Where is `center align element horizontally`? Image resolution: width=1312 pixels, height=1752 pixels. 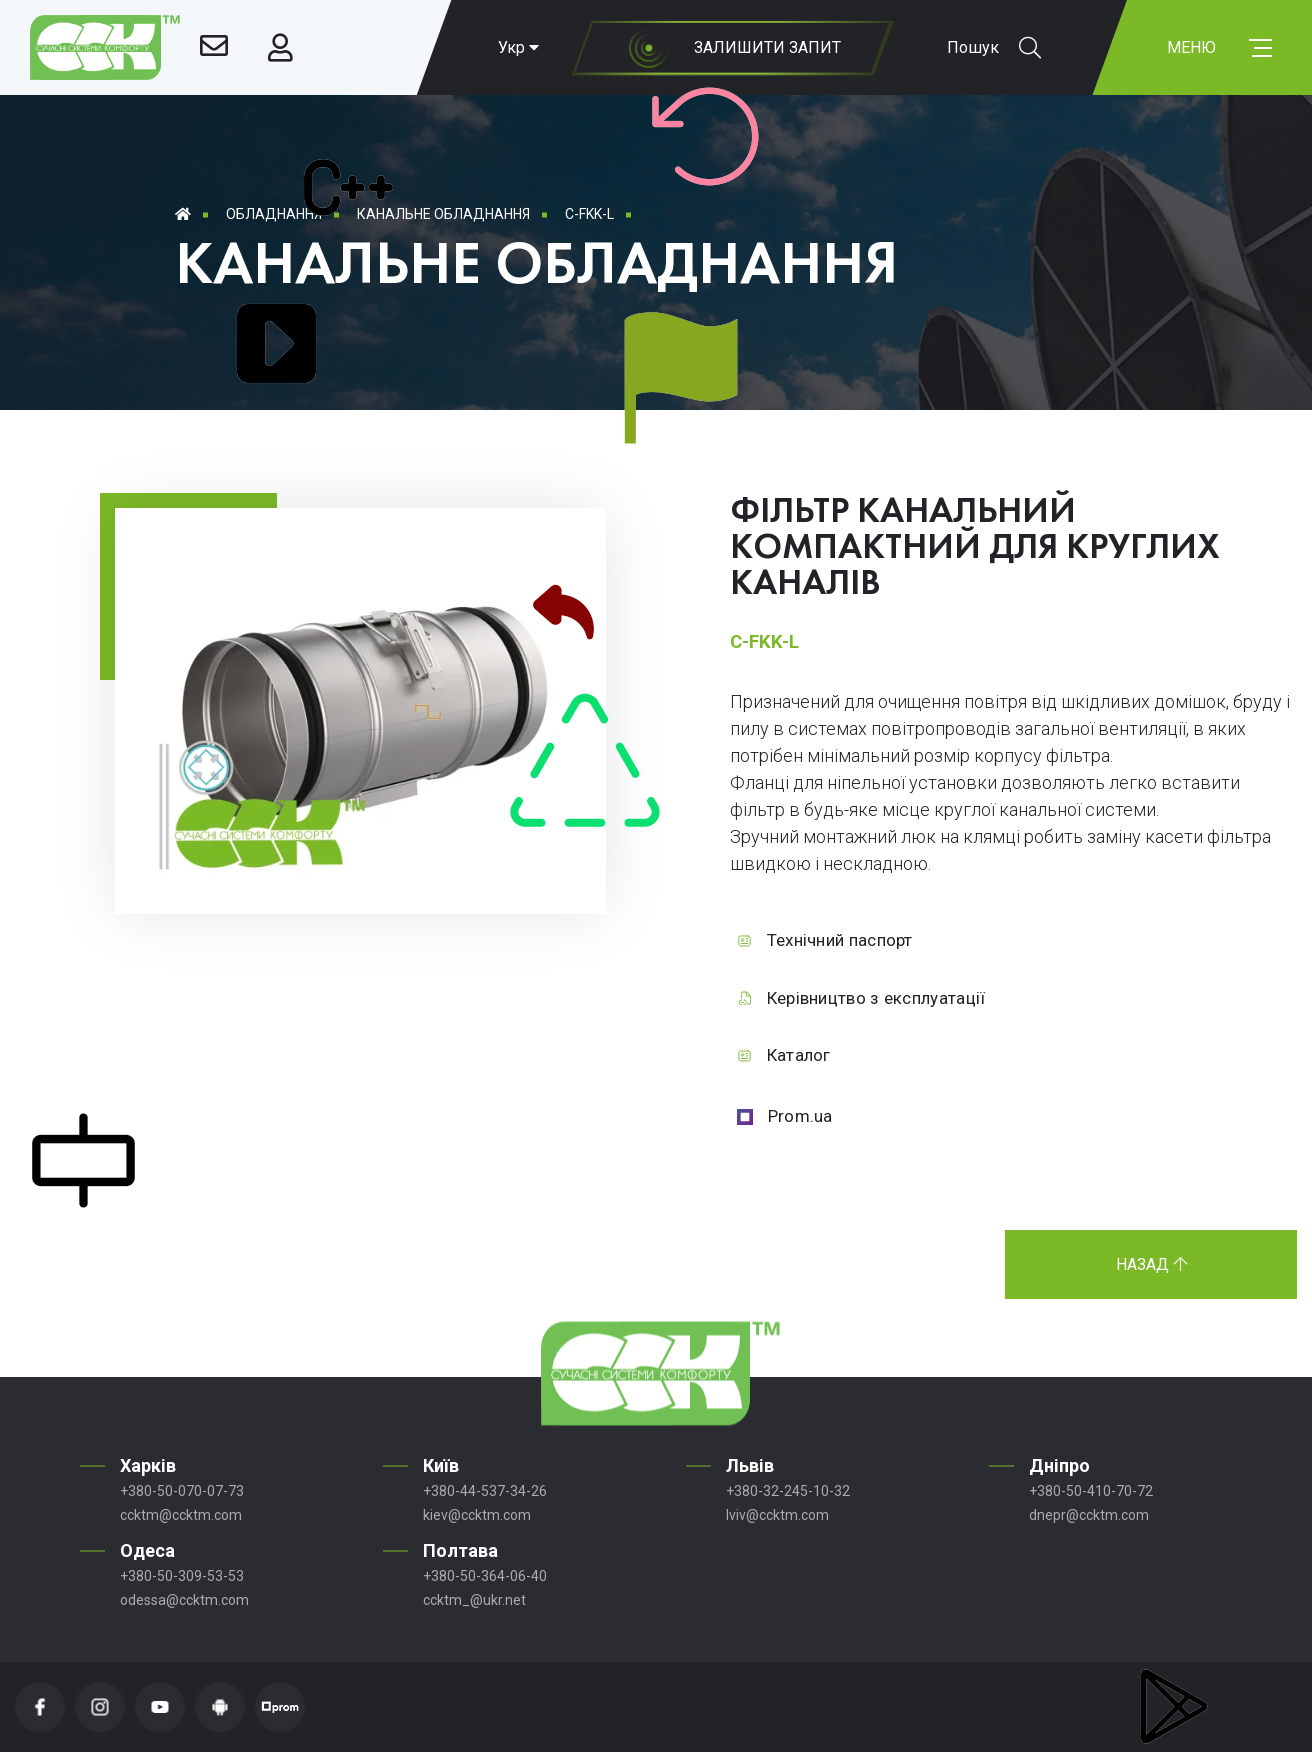 center align element horizontally is located at coordinates (83, 1160).